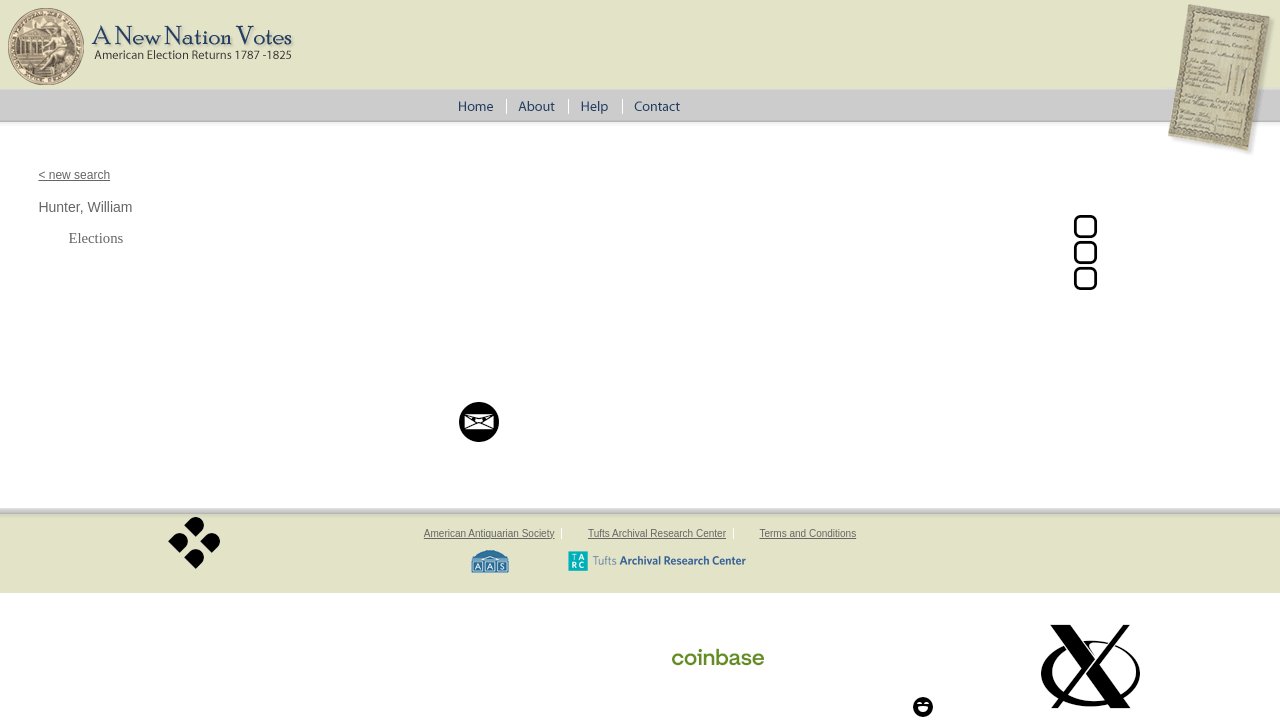 The width and height of the screenshot is (1280, 720). I want to click on open invoice ninja app, so click(479, 422).